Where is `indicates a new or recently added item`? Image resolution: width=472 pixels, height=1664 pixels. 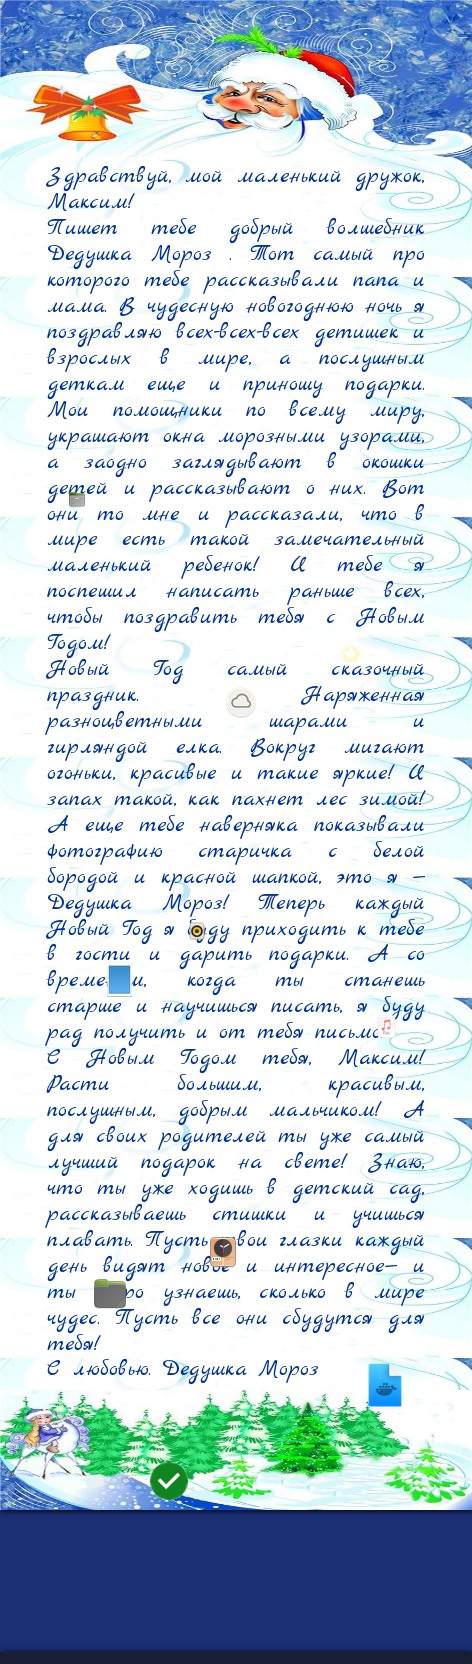 indicates a new or recently added item is located at coordinates (350, 654).